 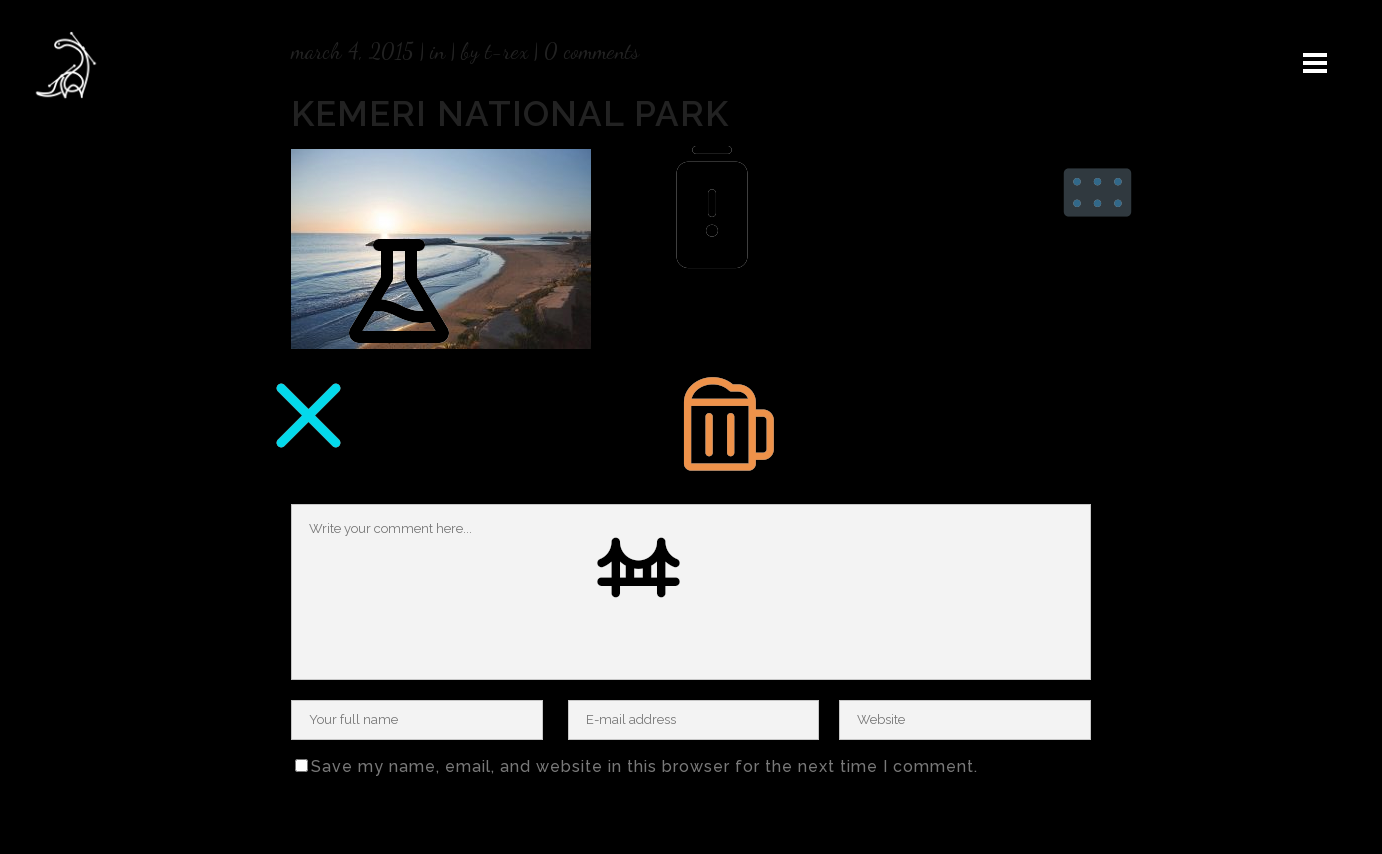 I want to click on access experimental or beta features, so click(x=399, y=293).